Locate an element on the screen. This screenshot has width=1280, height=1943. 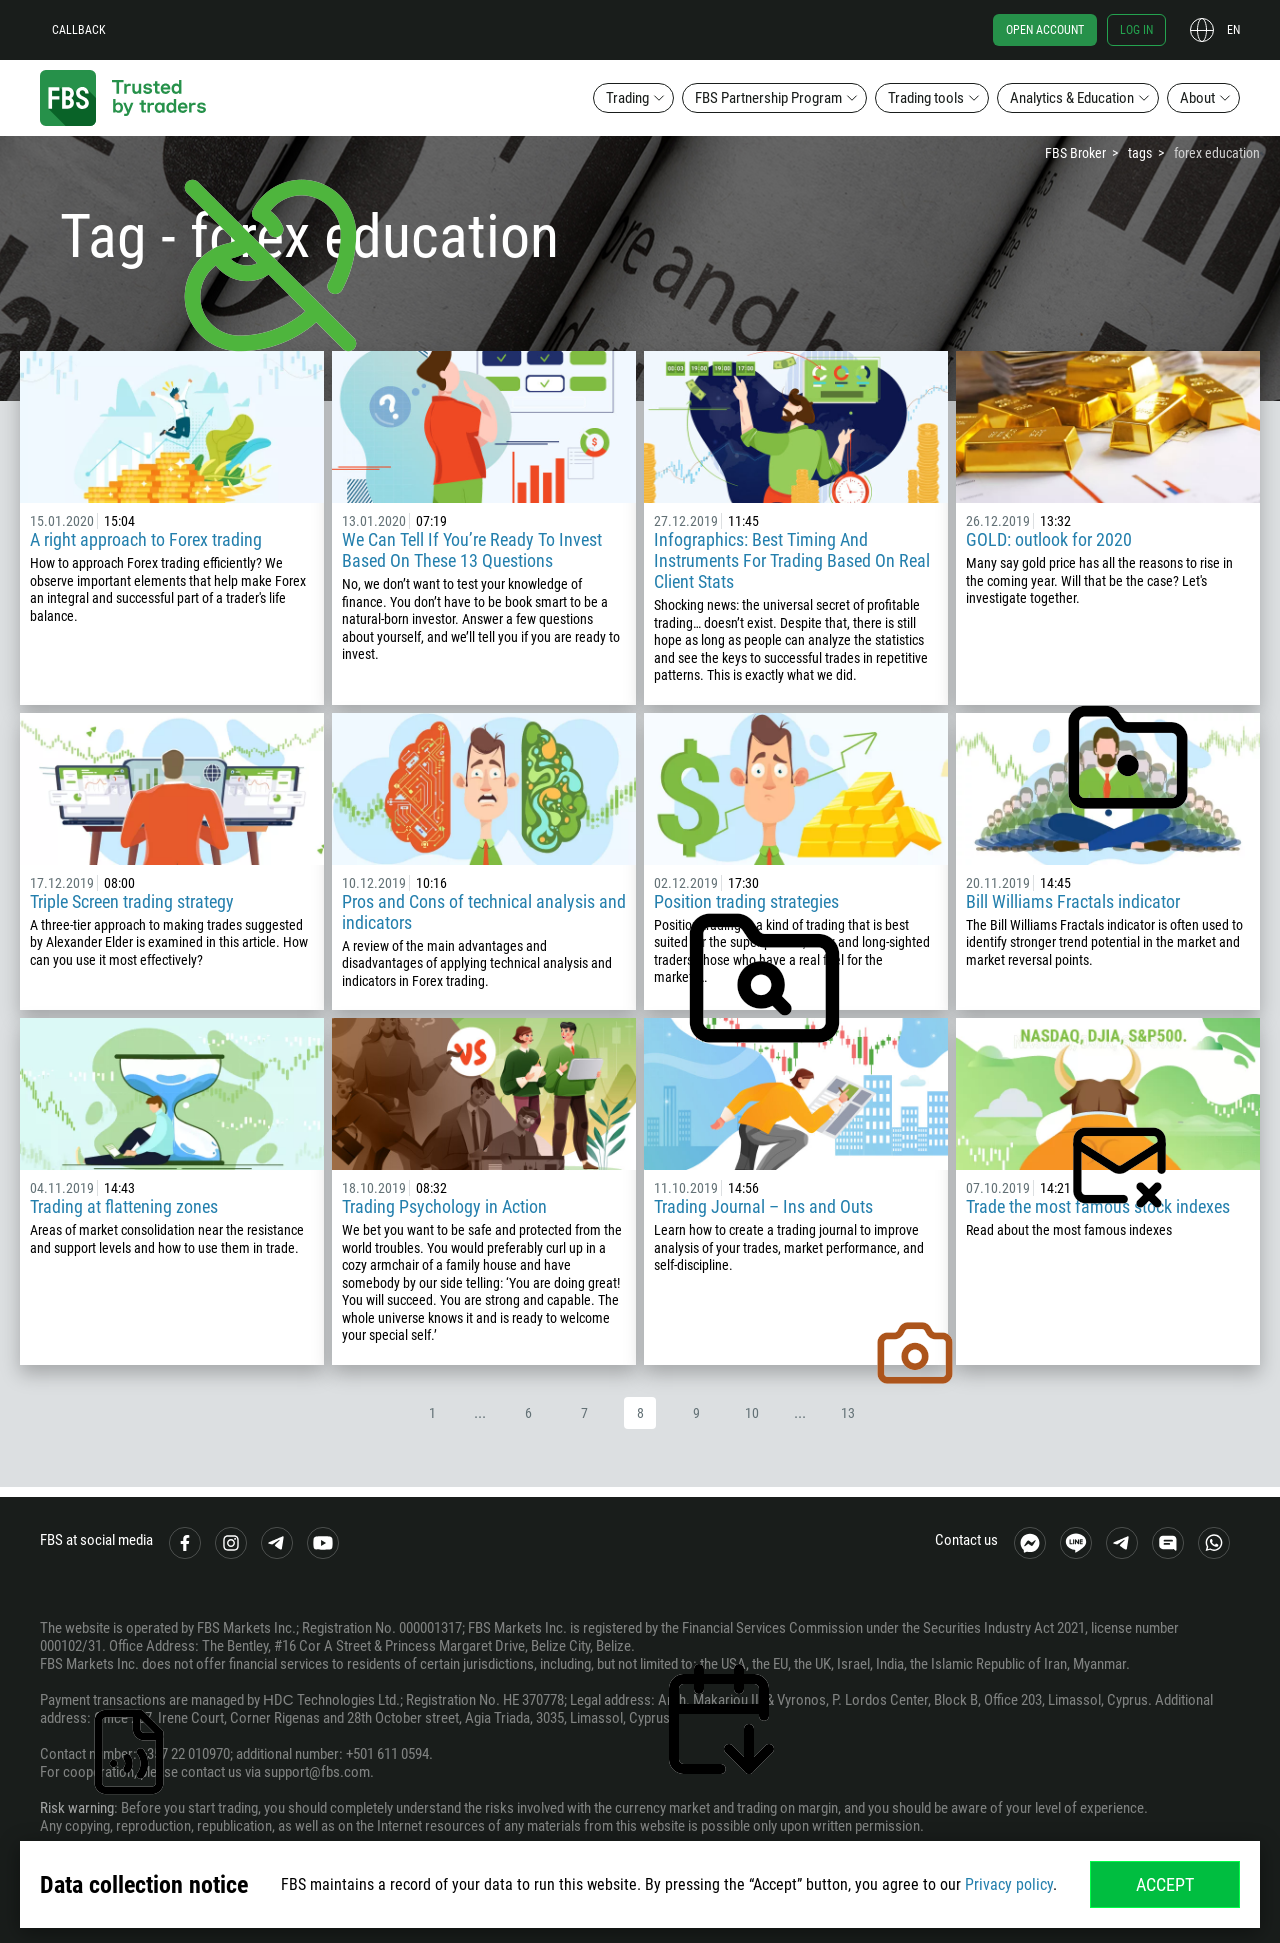
search within a folder is located at coordinates (764, 981).